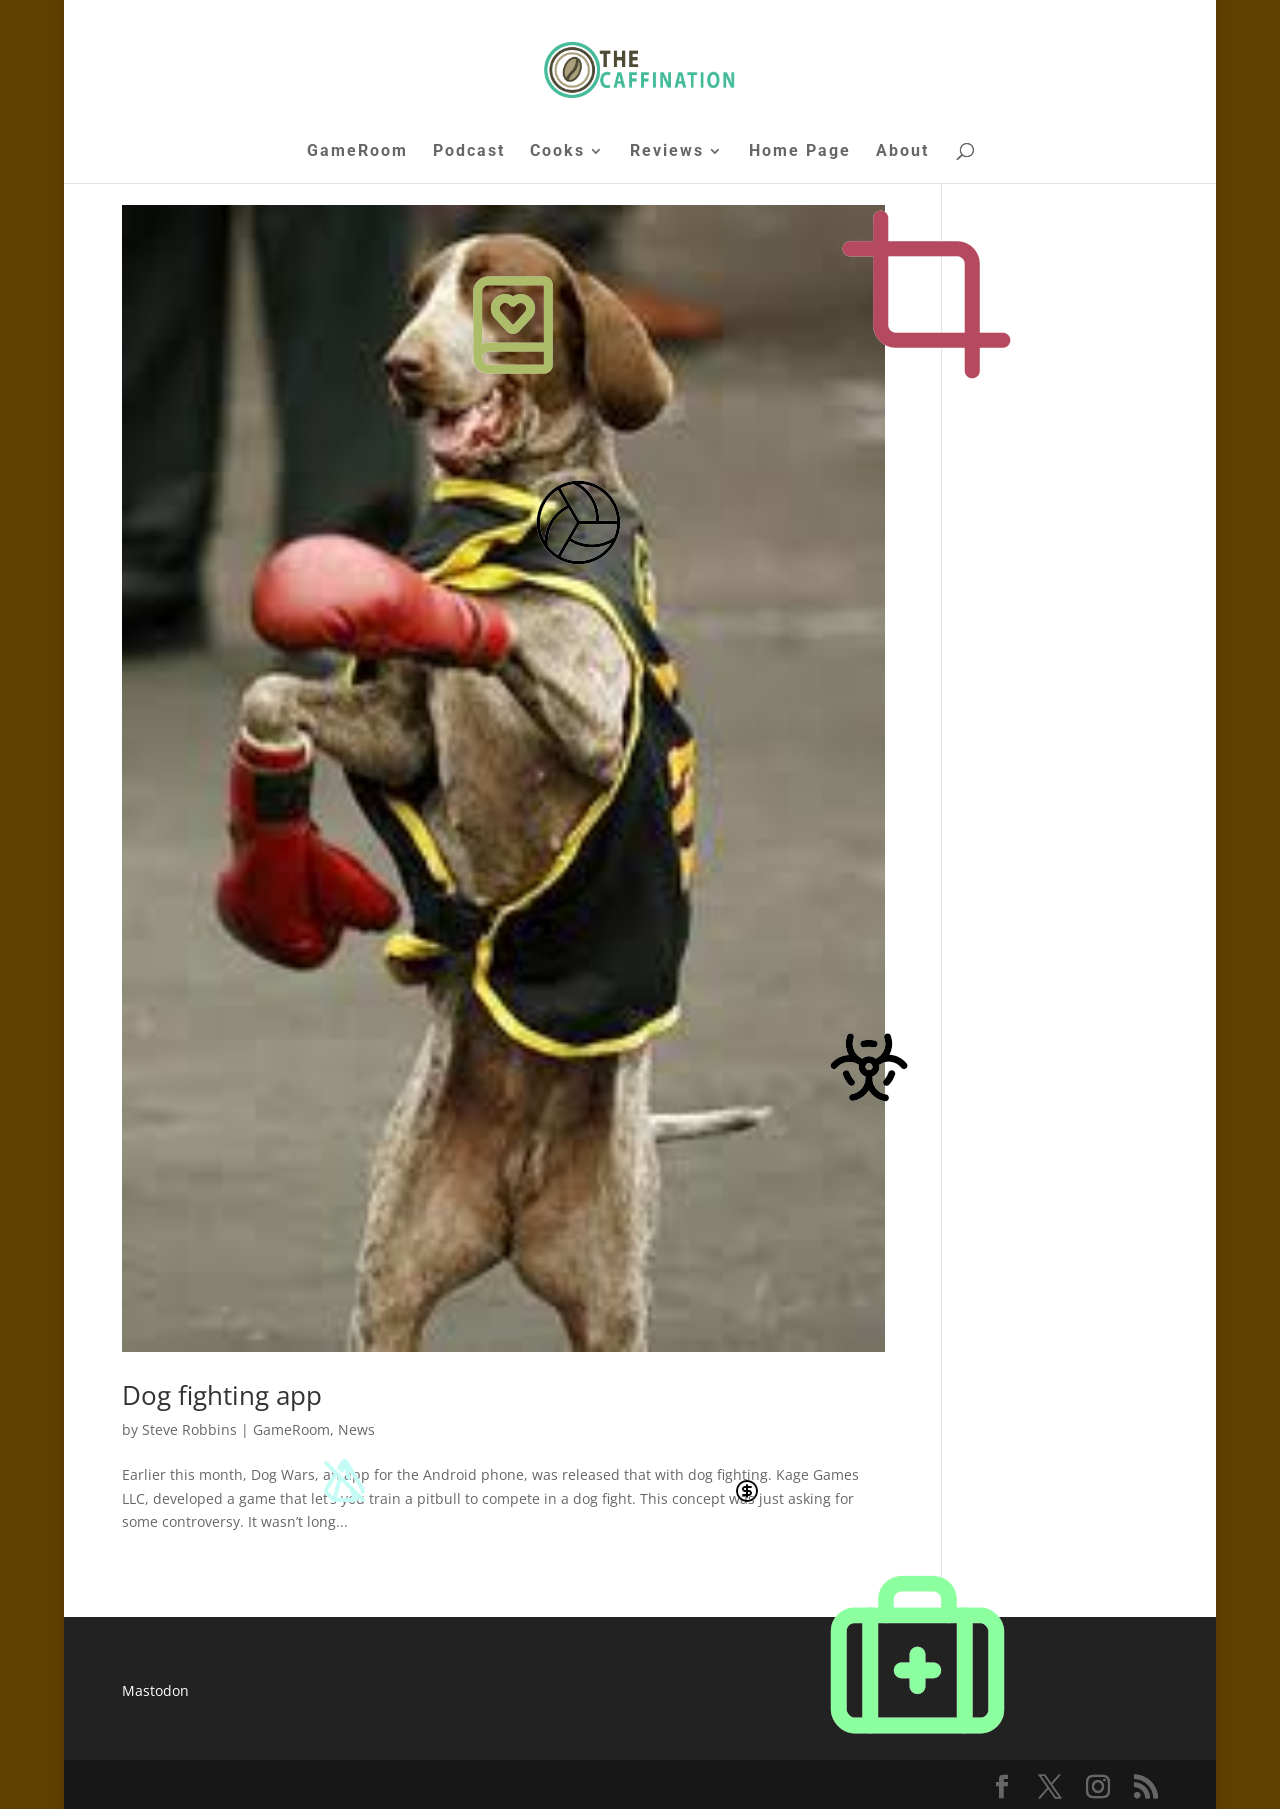  What do you see at coordinates (344, 1481) in the screenshot?
I see `disable 3D object rendering` at bounding box center [344, 1481].